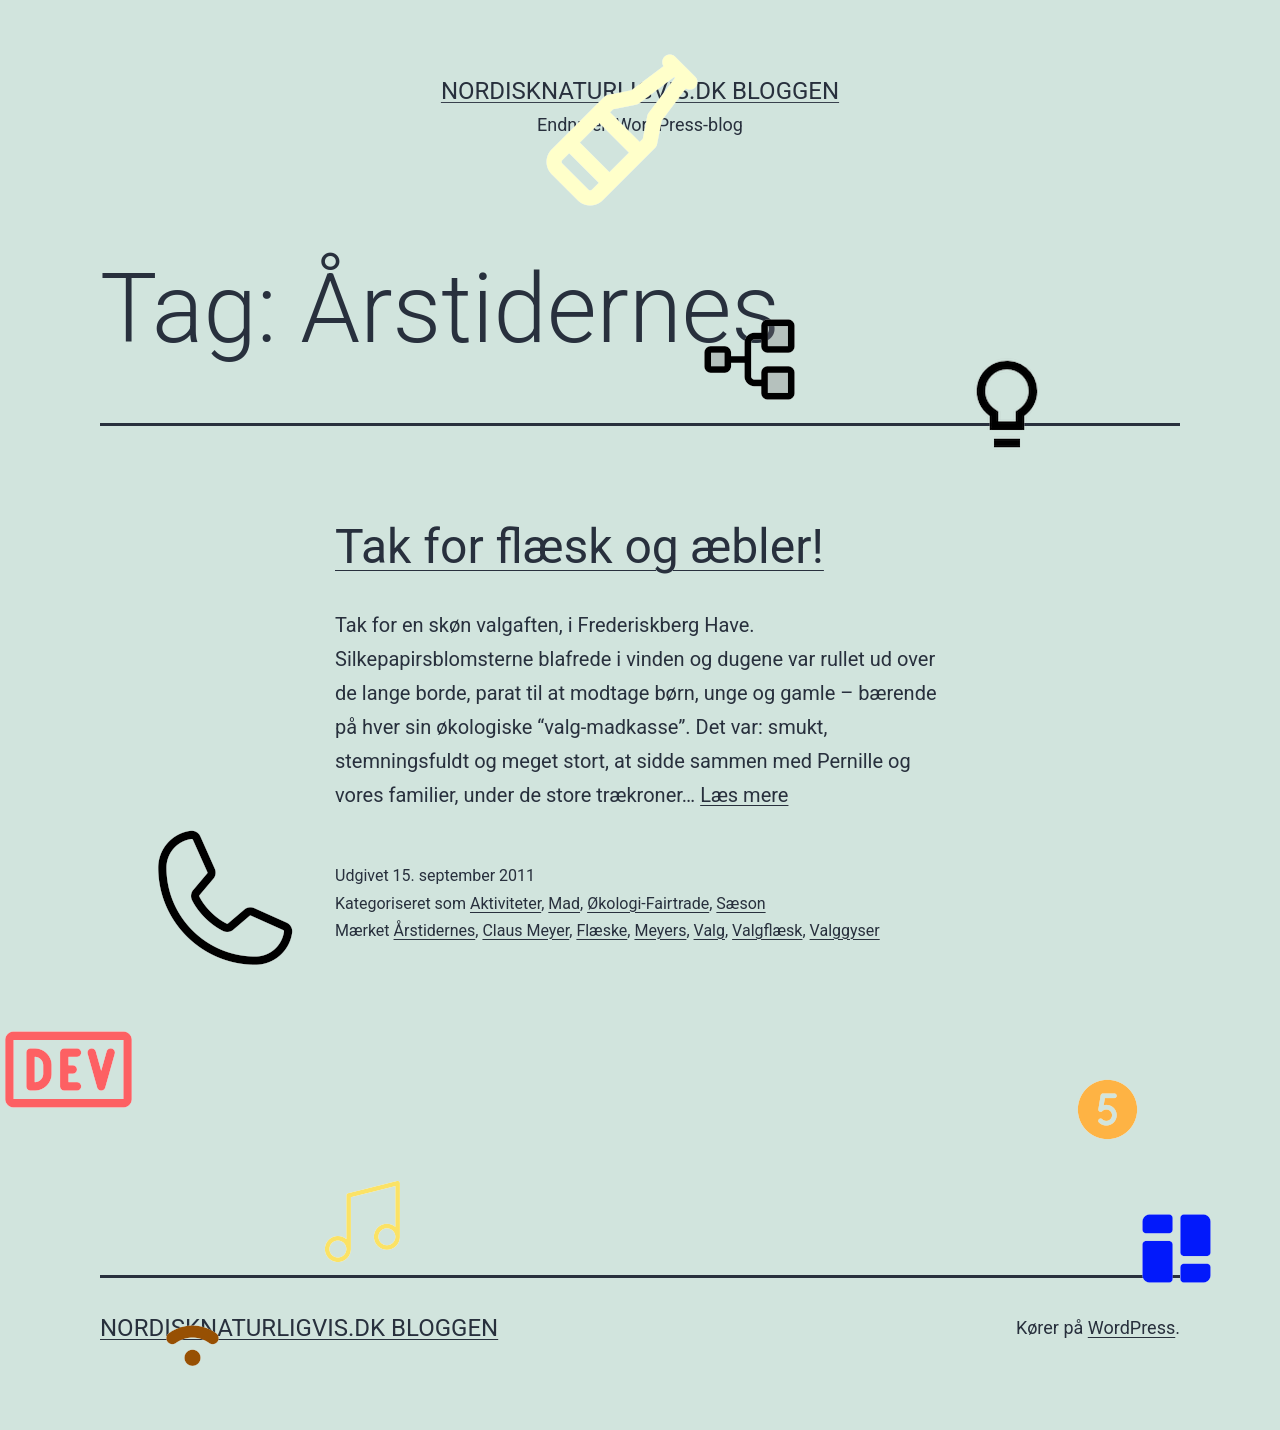  I want to click on switch to board or grid layout view, so click(1176, 1248).